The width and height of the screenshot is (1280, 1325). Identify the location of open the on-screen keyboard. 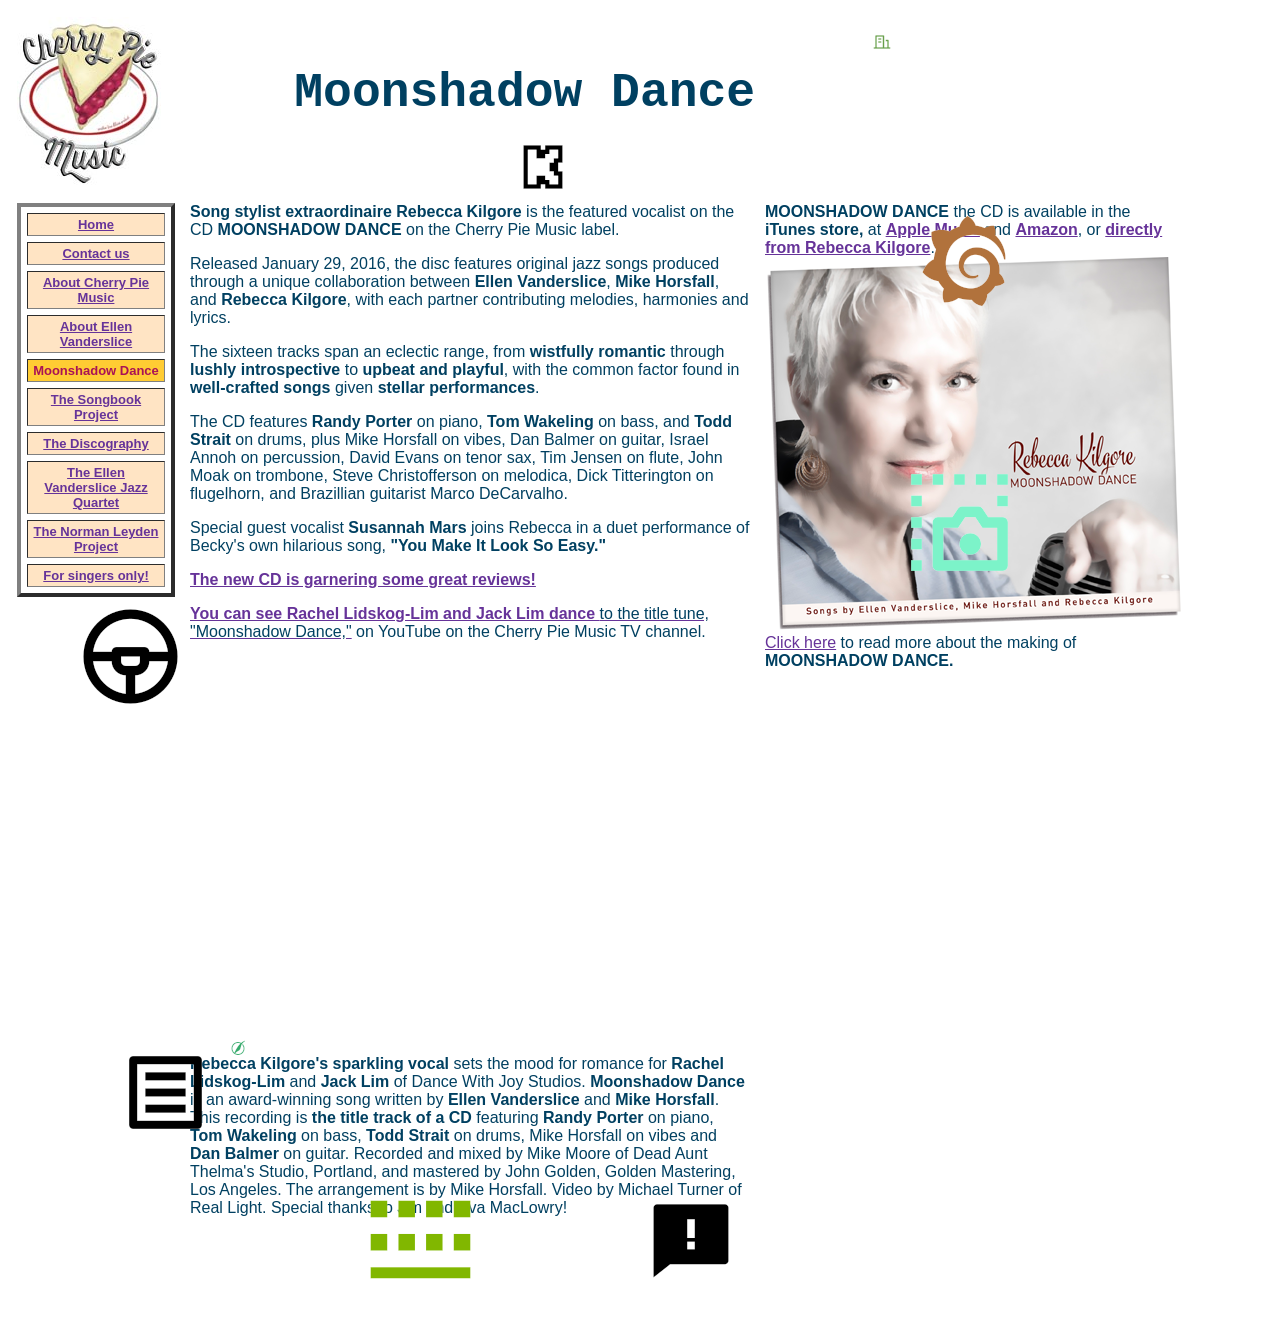
(420, 1239).